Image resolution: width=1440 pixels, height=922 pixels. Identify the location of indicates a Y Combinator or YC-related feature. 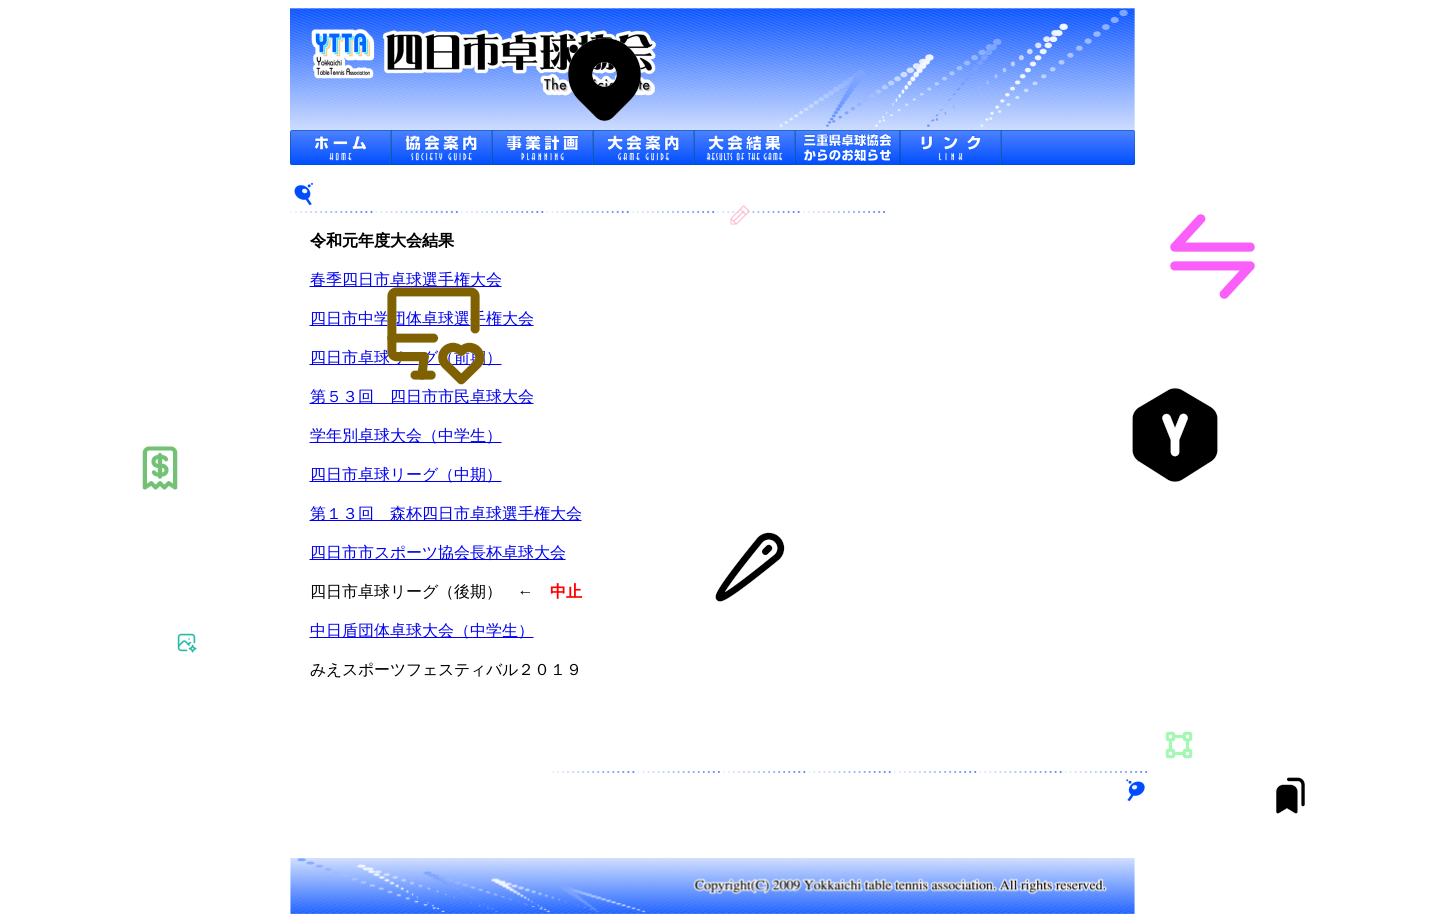
(1175, 435).